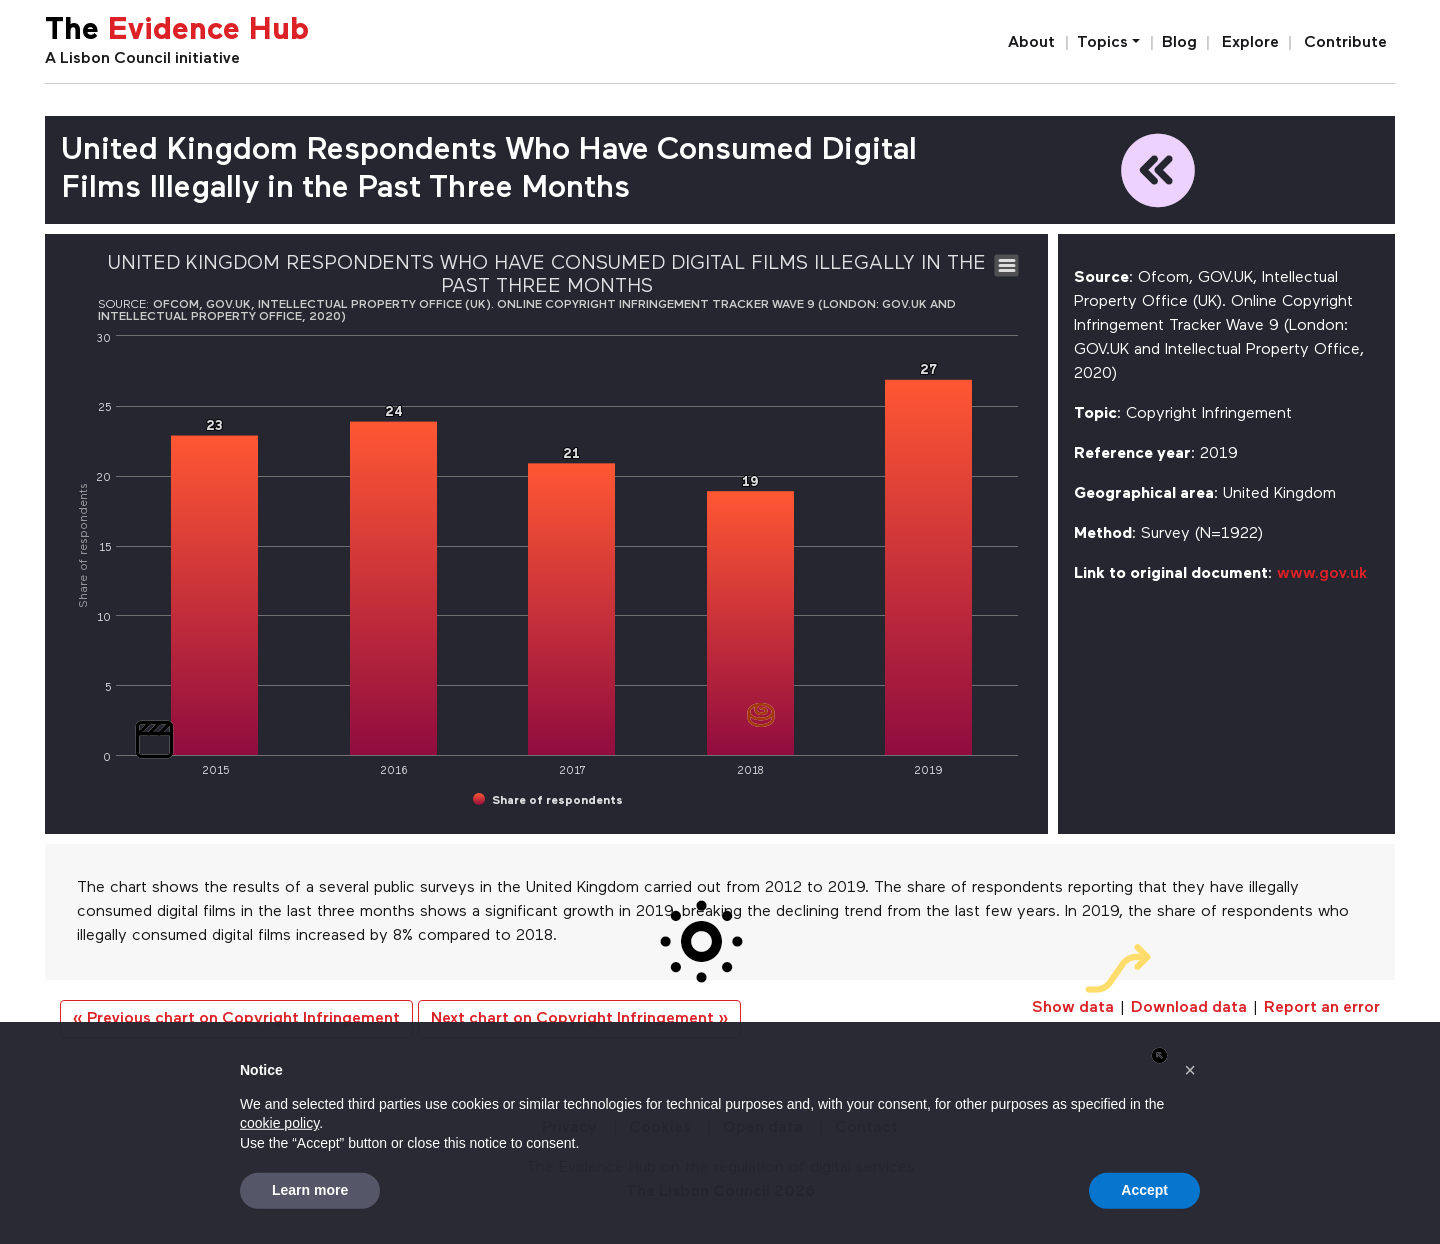 The image size is (1440, 1244). What do you see at coordinates (1159, 1055) in the screenshot?
I see `navigate back to the previous screen` at bounding box center [1159, 1055].